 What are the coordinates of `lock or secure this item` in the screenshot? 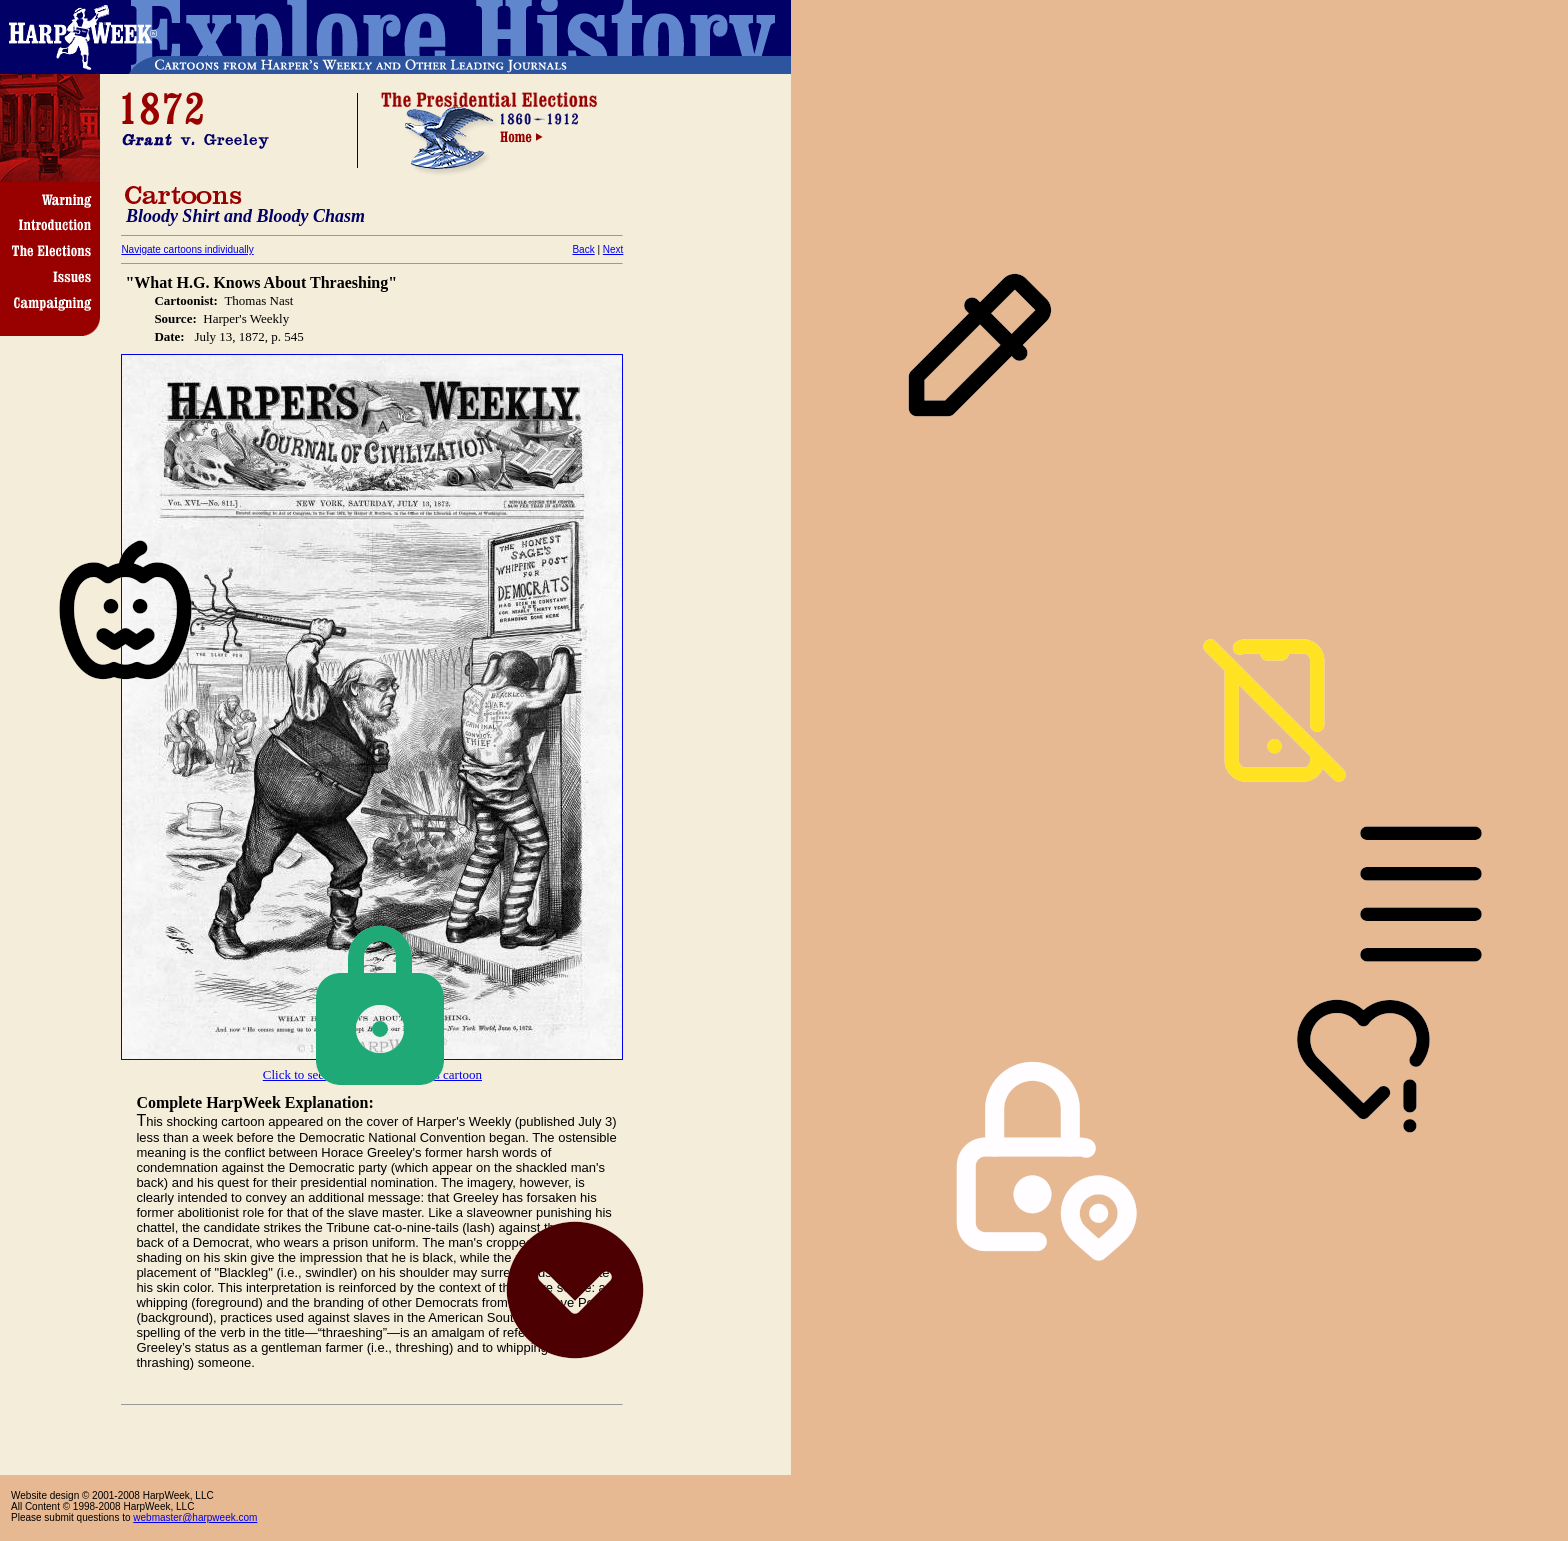 It's located at (380, 1005).